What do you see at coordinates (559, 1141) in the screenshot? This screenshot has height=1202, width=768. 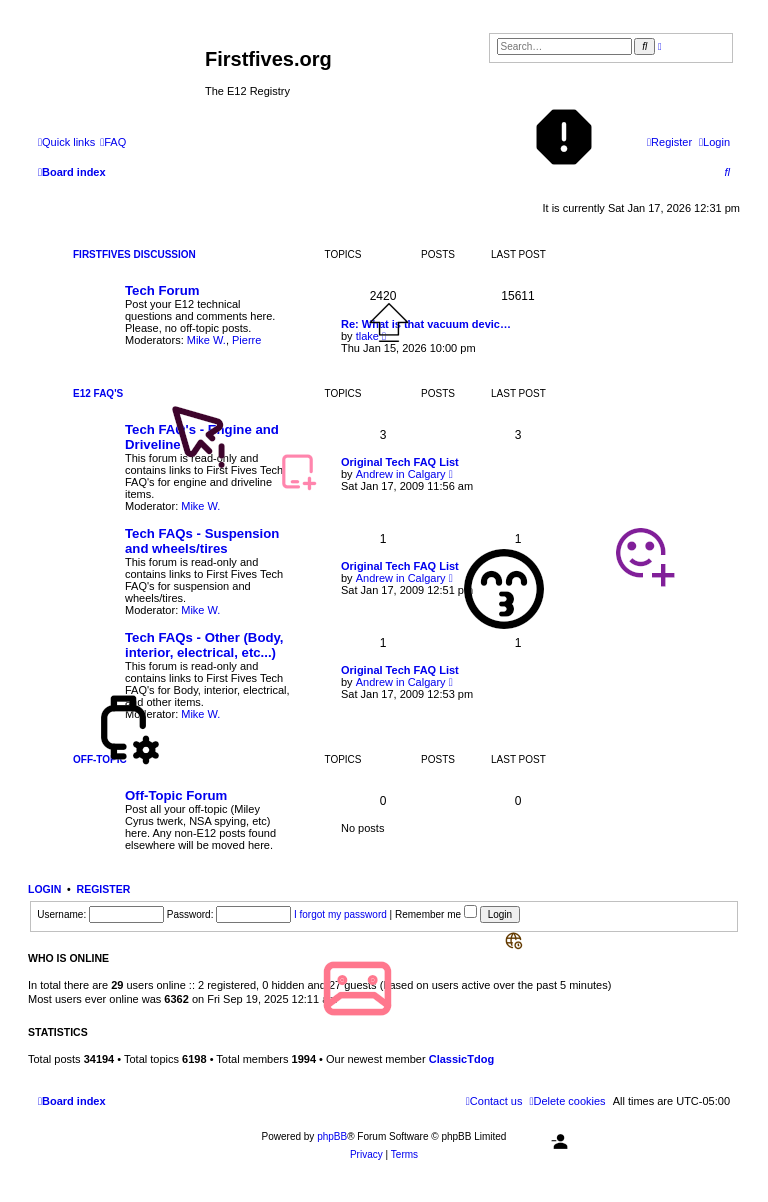 I see `remove a contact or friend` at bounding box center [559, 1141].